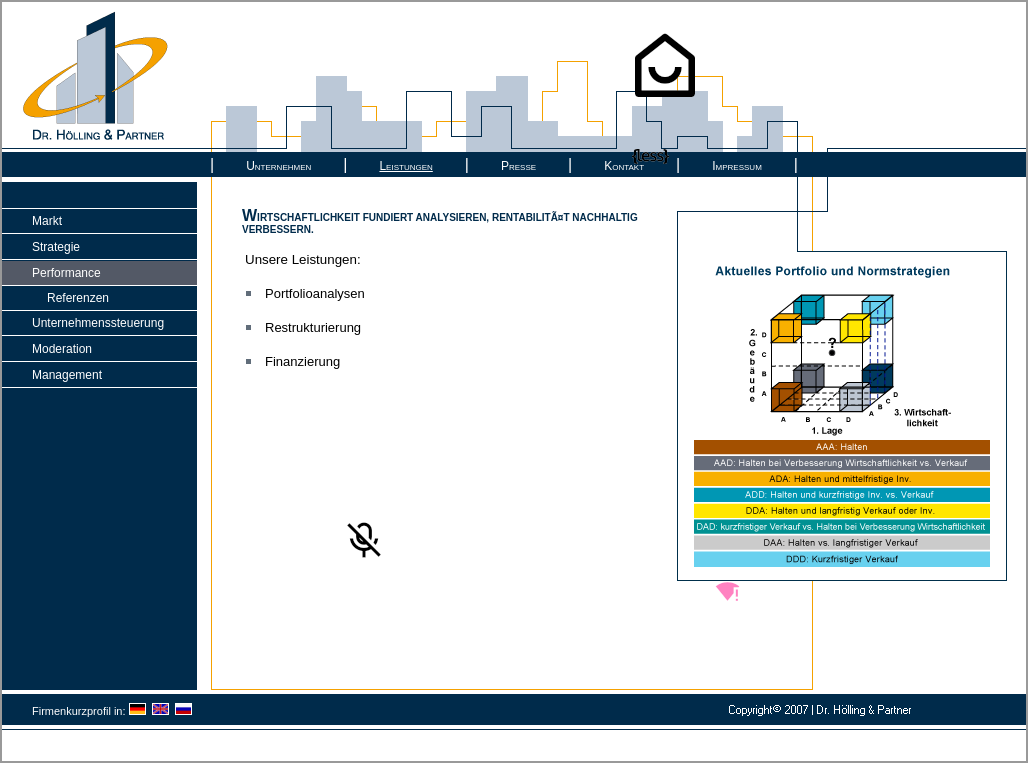 The width and height of the screenshot is (1028, 763). What do you see at coordinates (650, 156) in the screenshot?
I see `less css preprocessor logo` at bounding box center [650, 156].